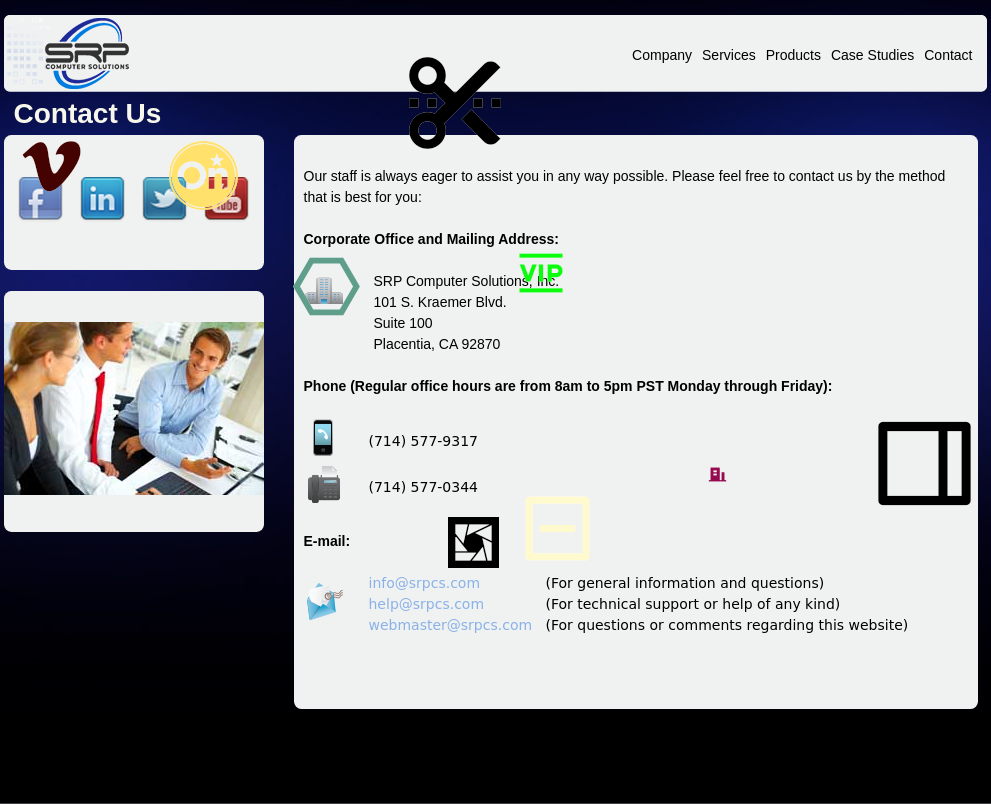 The image size is (991, 804). I want to click on indicates VIP or premium membership status, so click(541, 273).